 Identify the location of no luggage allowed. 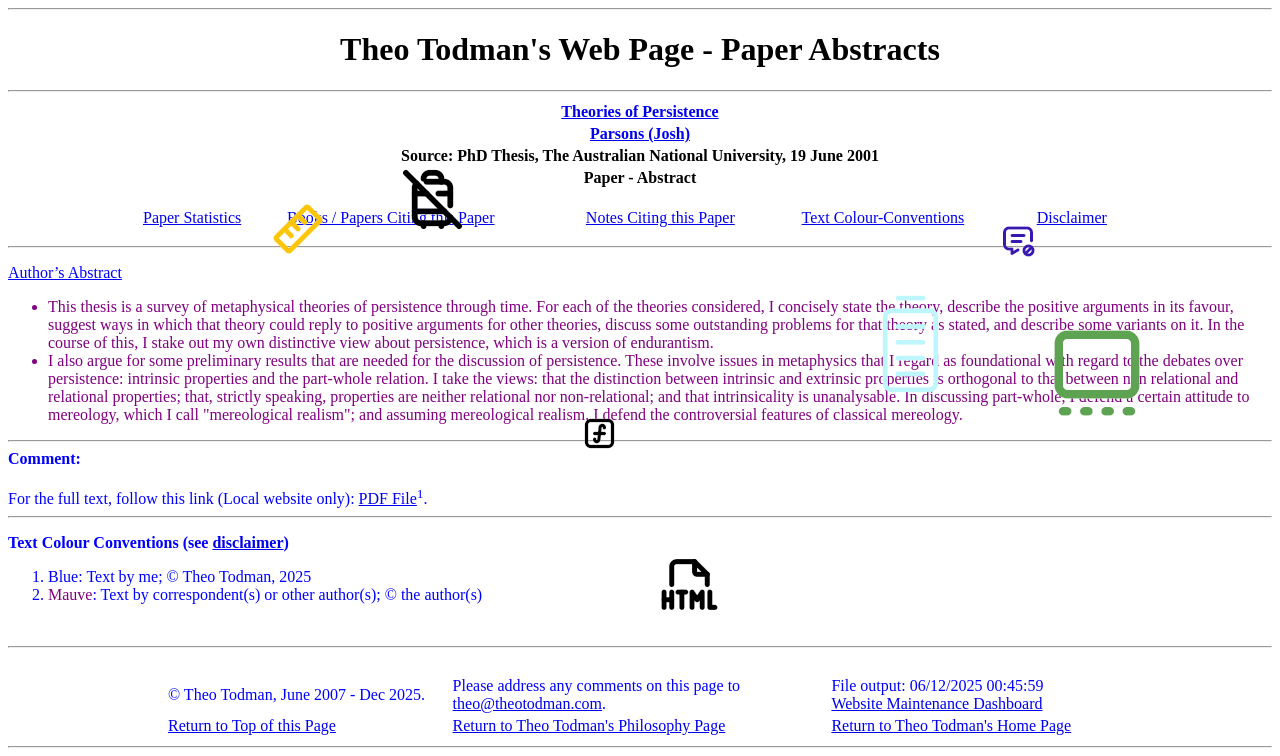
(432, 199).